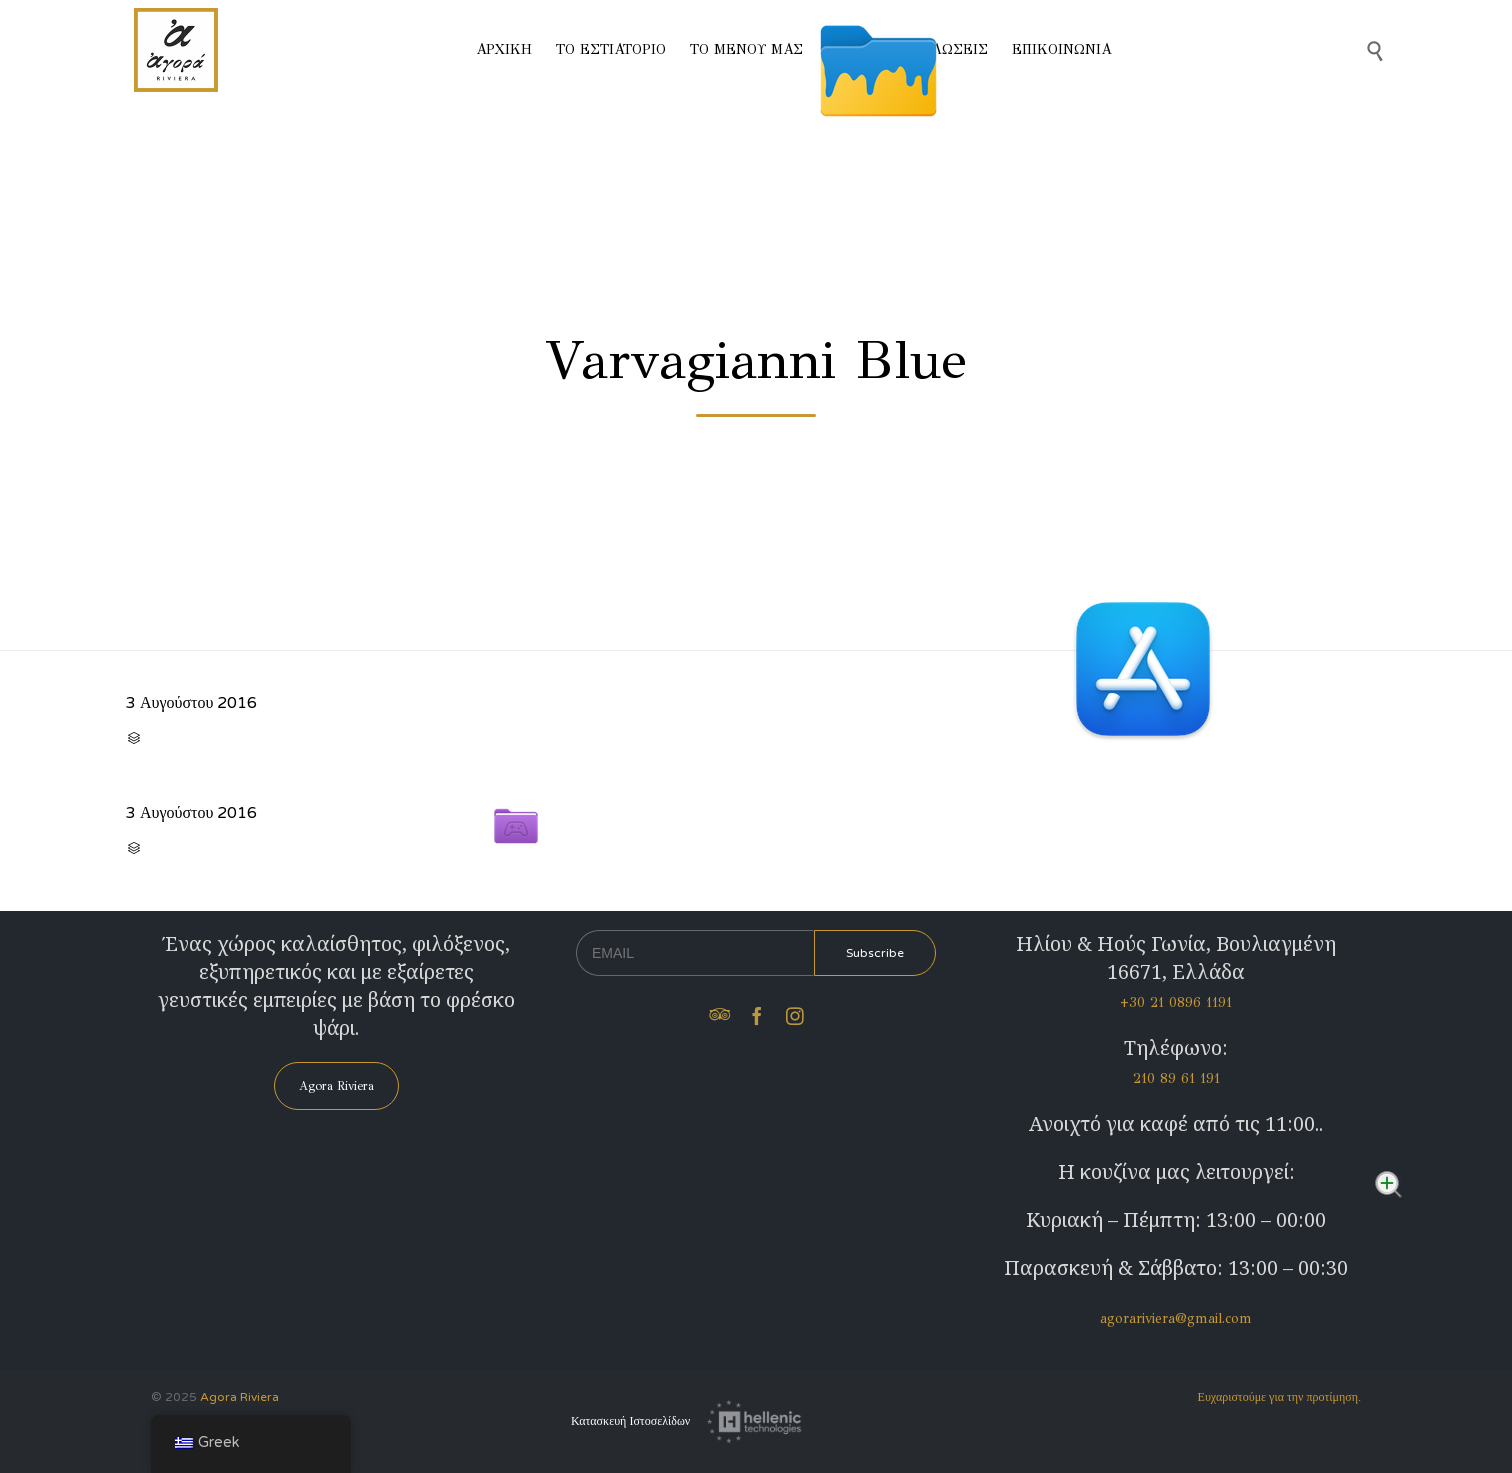 The height and width of the screenshot is (1473, 1512). Describe the element at coordinates (1143, 669) in the screenshot. I see `view application storage usage` at that location.